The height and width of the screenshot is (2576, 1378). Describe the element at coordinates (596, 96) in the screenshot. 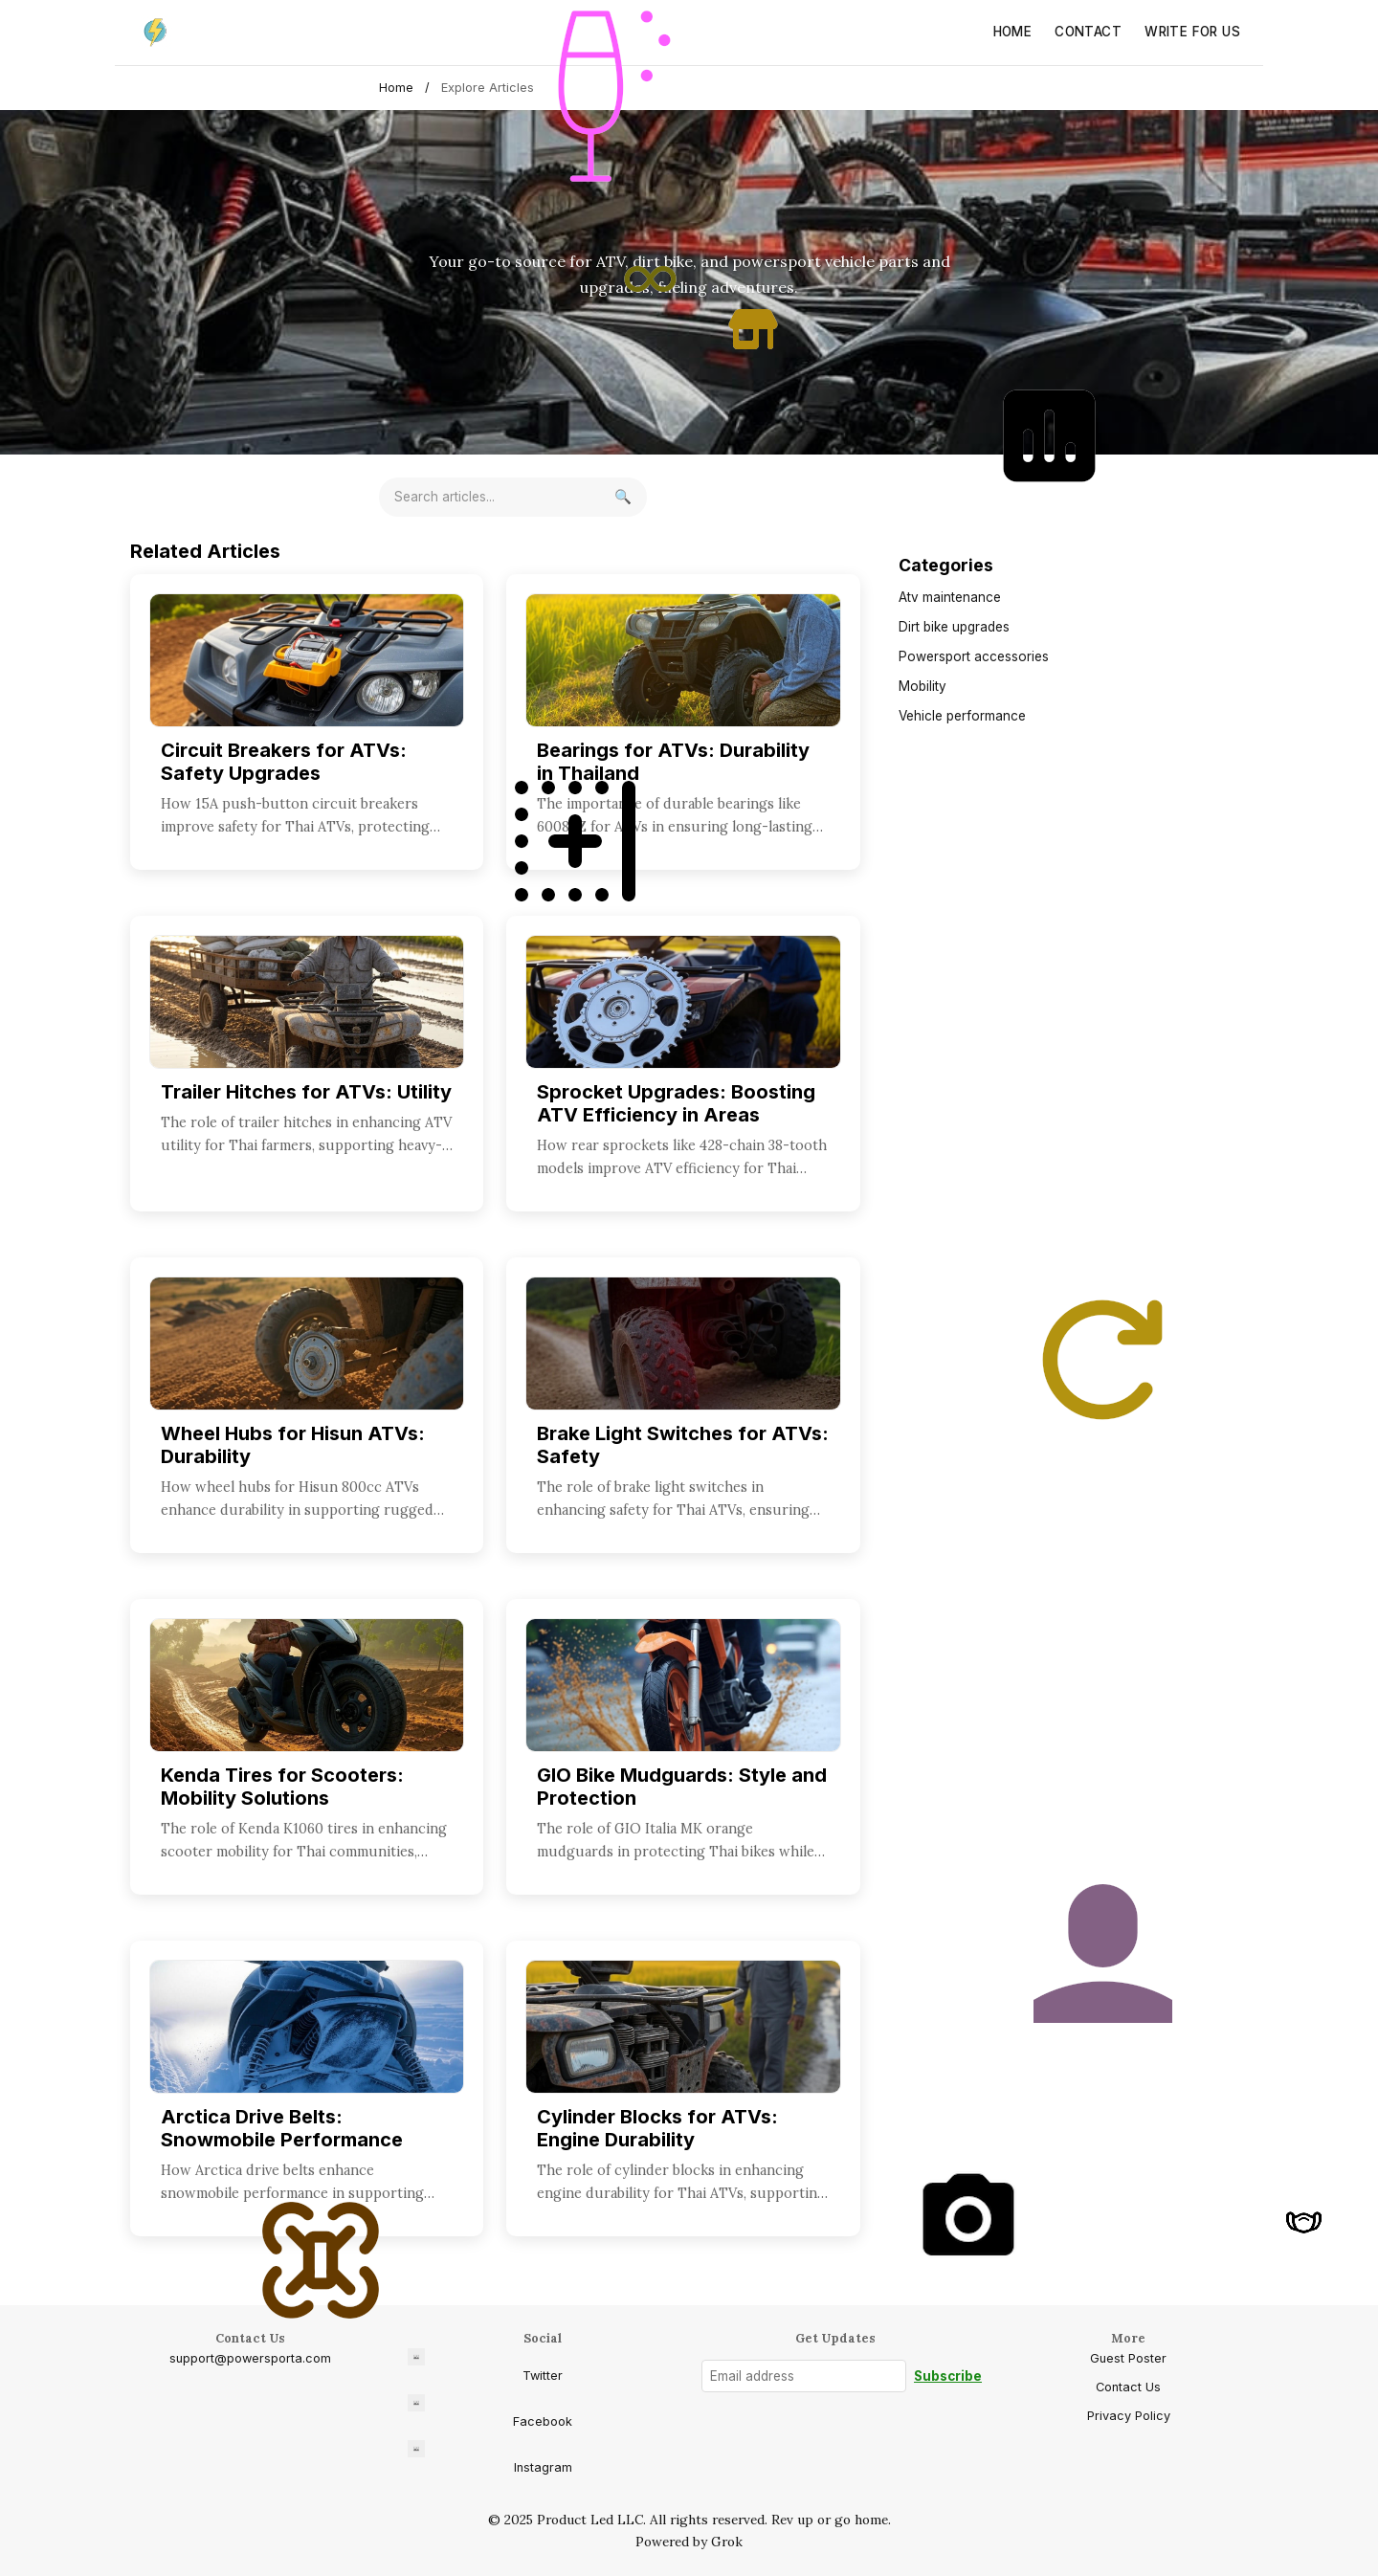

I see `celebrate an achievement or milestone` at that location.